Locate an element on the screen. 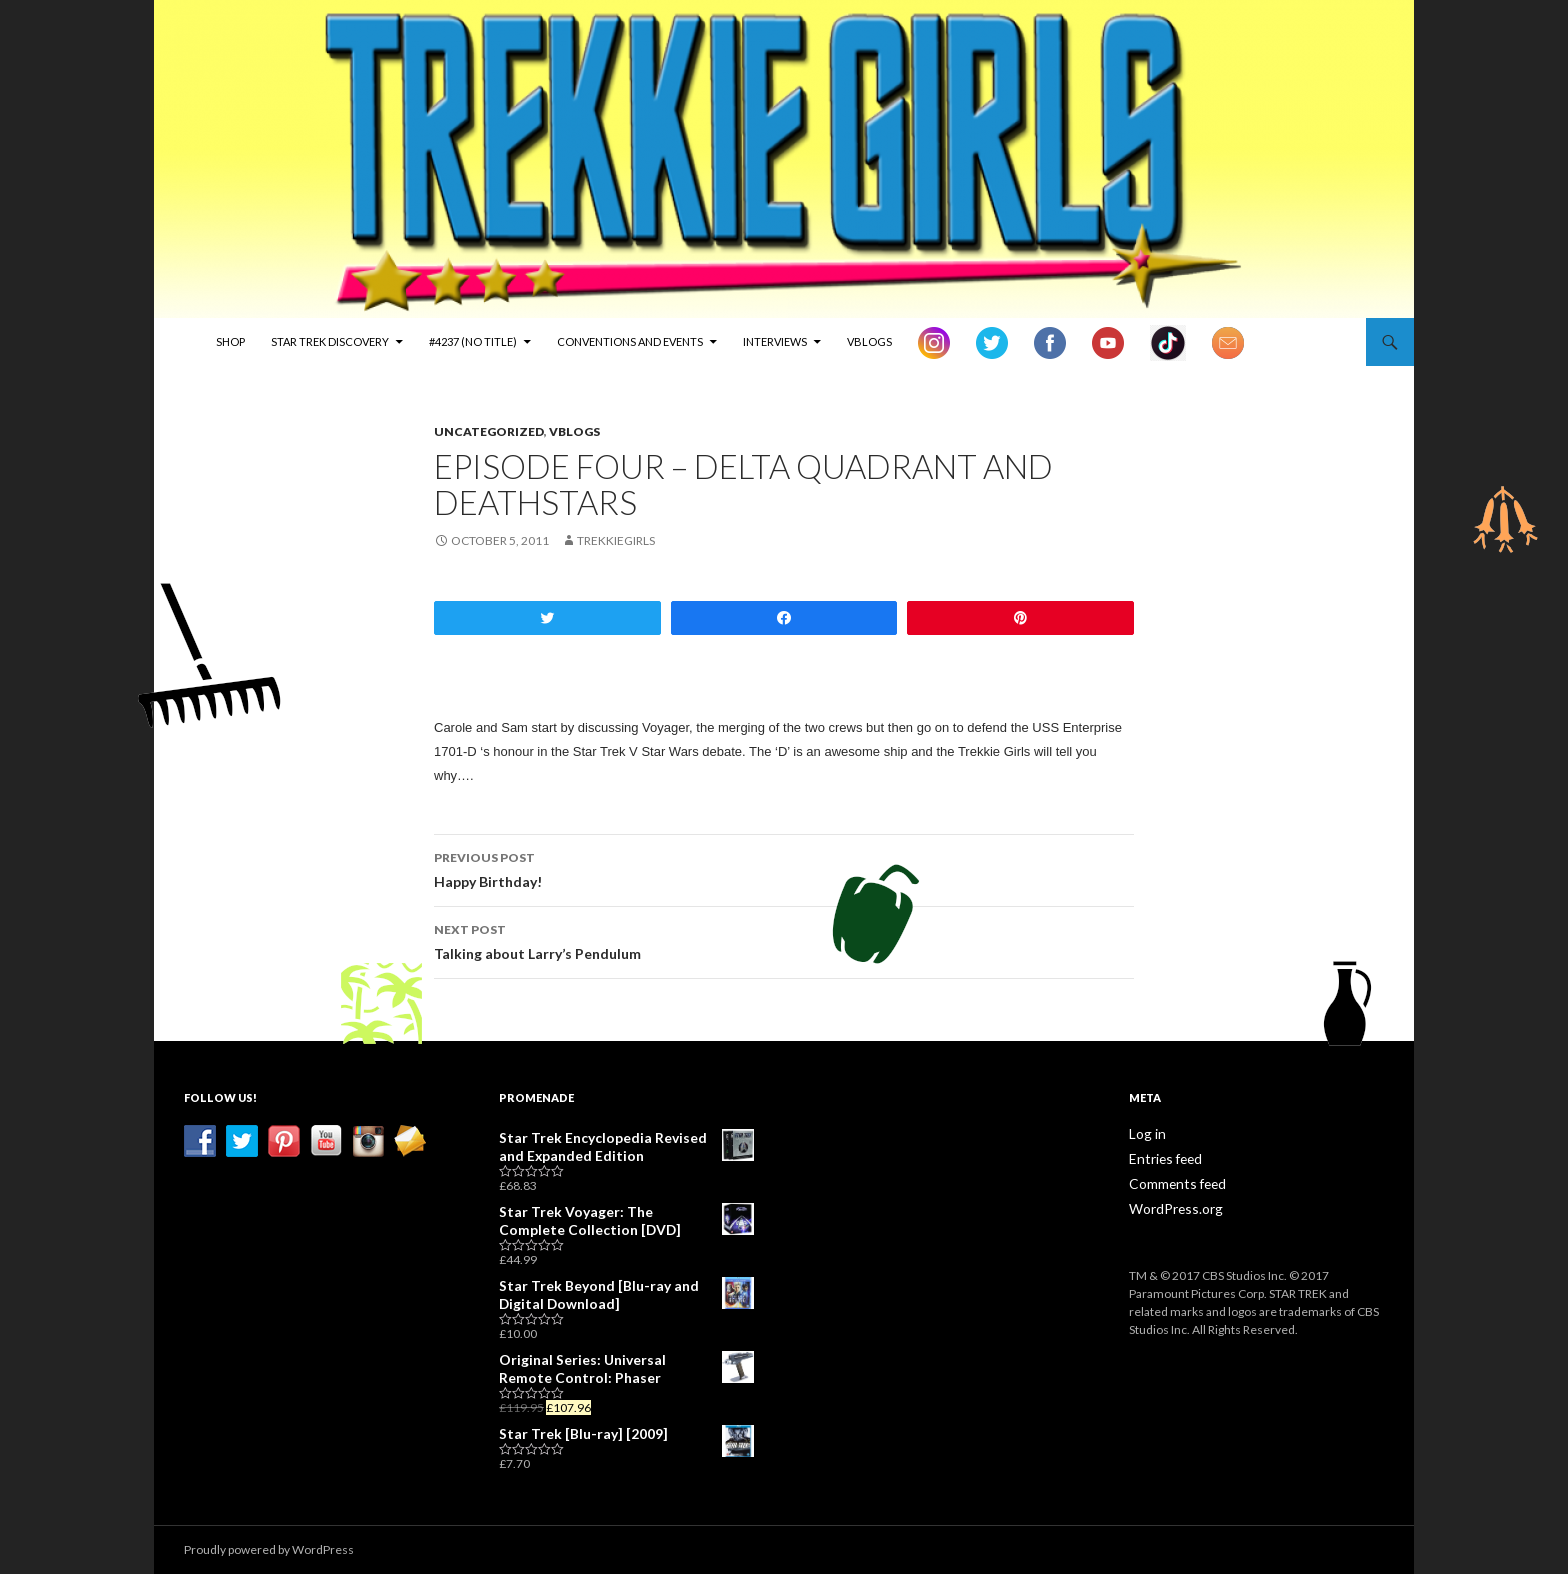  select a jug or pitcher item in game inventory is located at coordinates (1347, 1003).